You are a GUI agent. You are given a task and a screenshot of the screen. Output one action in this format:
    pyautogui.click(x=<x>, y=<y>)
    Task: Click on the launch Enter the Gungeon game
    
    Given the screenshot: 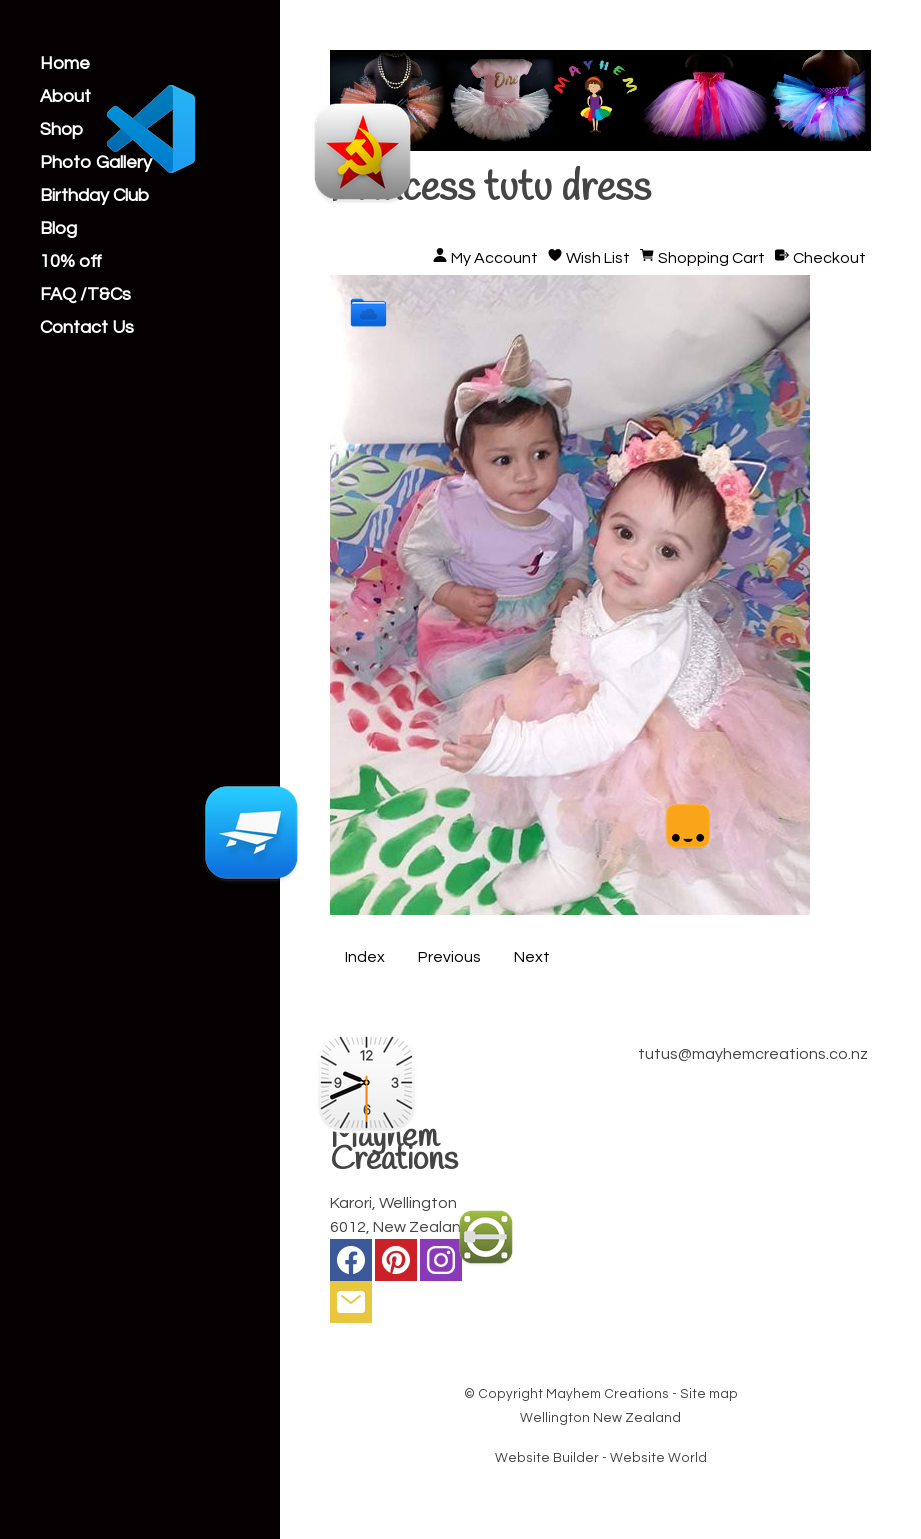 What is the action you would take?
    pyautogui.click(x=688, y=826)
    